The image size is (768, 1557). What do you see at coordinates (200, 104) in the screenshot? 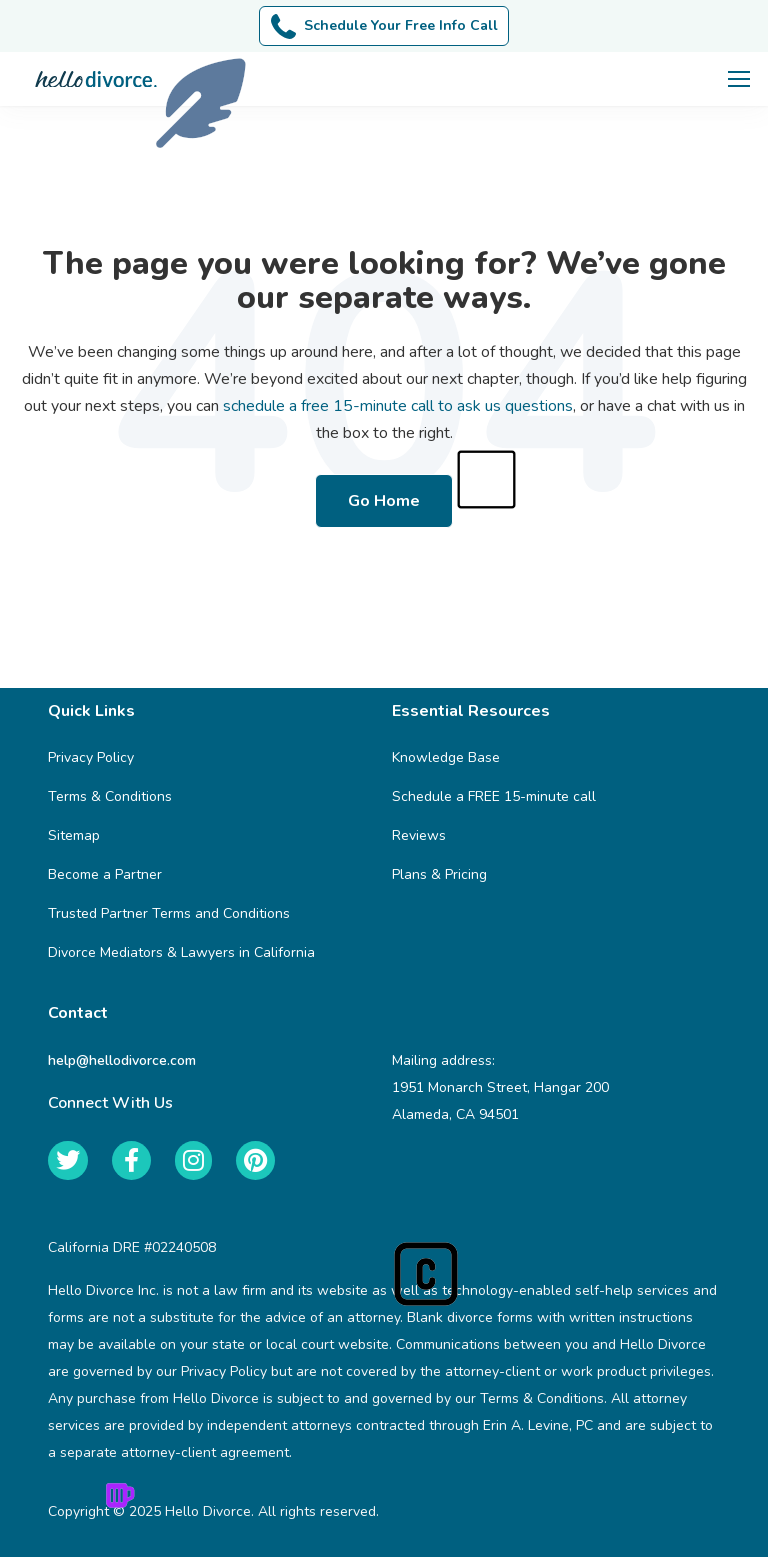
I see `compose a new message or note` at bounding box center [200, 104].